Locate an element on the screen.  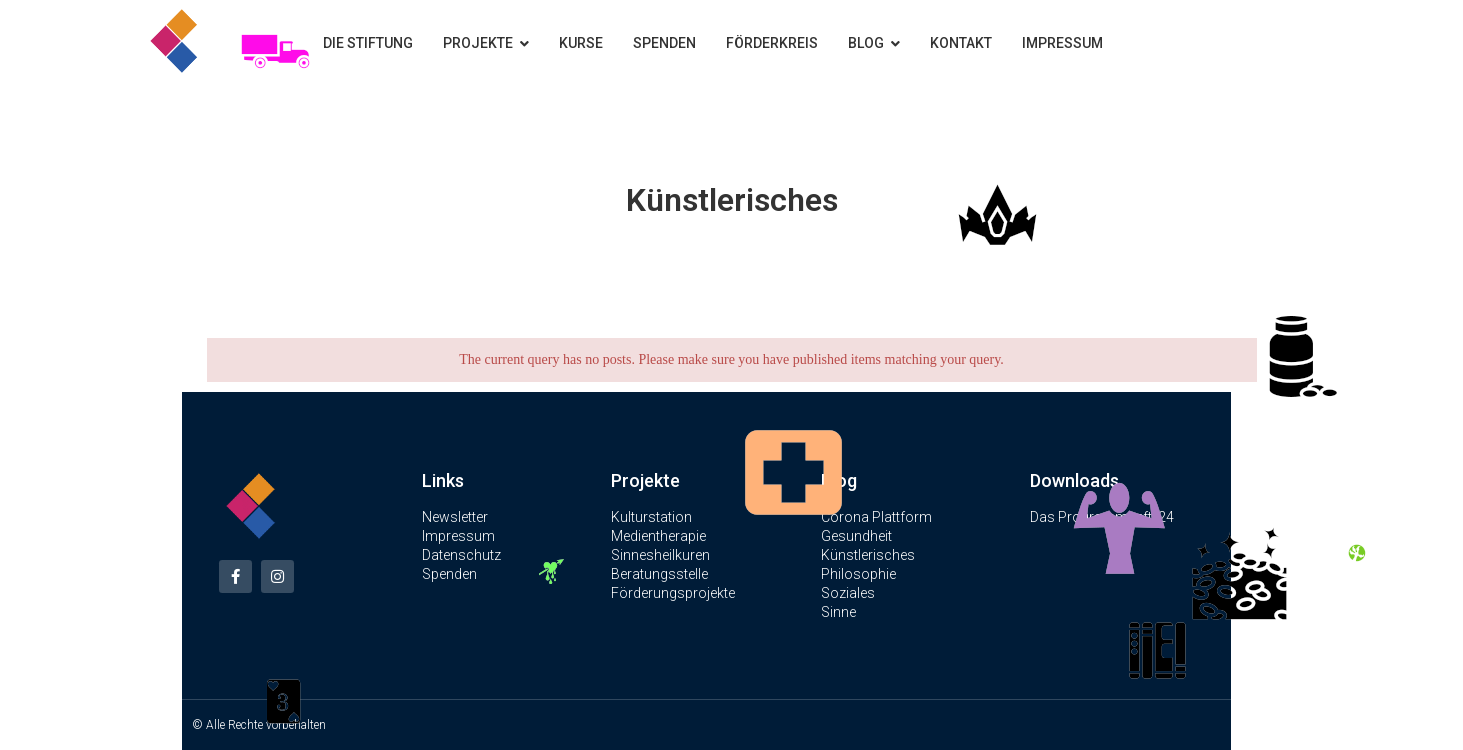
indicates strength or power attribute is located at coordinates (1119, 528).